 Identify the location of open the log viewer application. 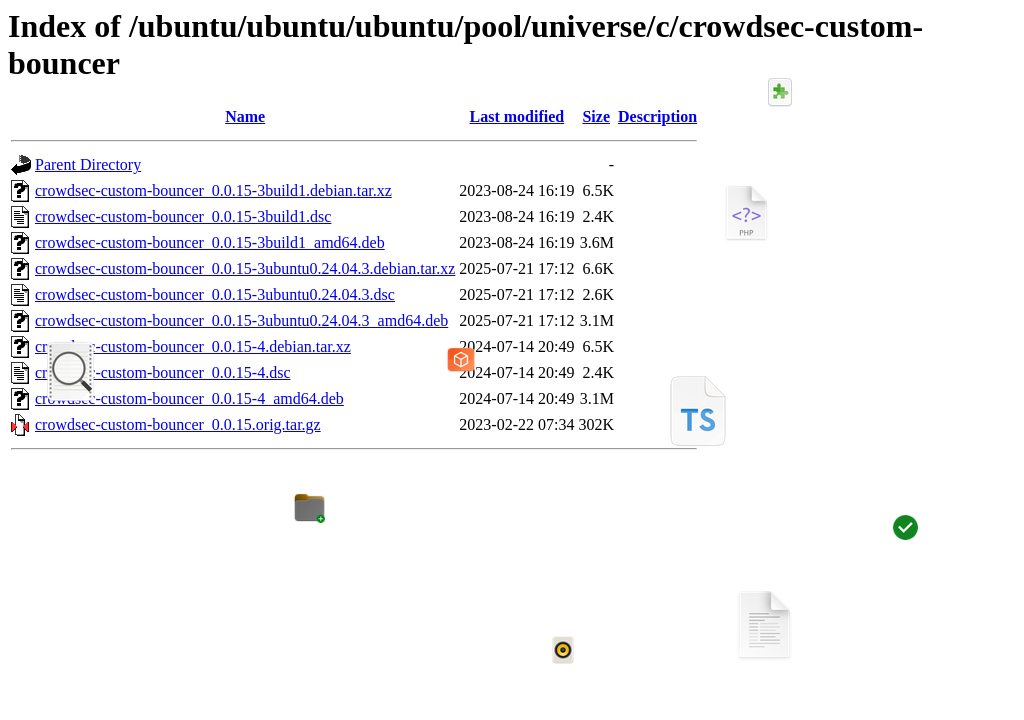
(70, 371).